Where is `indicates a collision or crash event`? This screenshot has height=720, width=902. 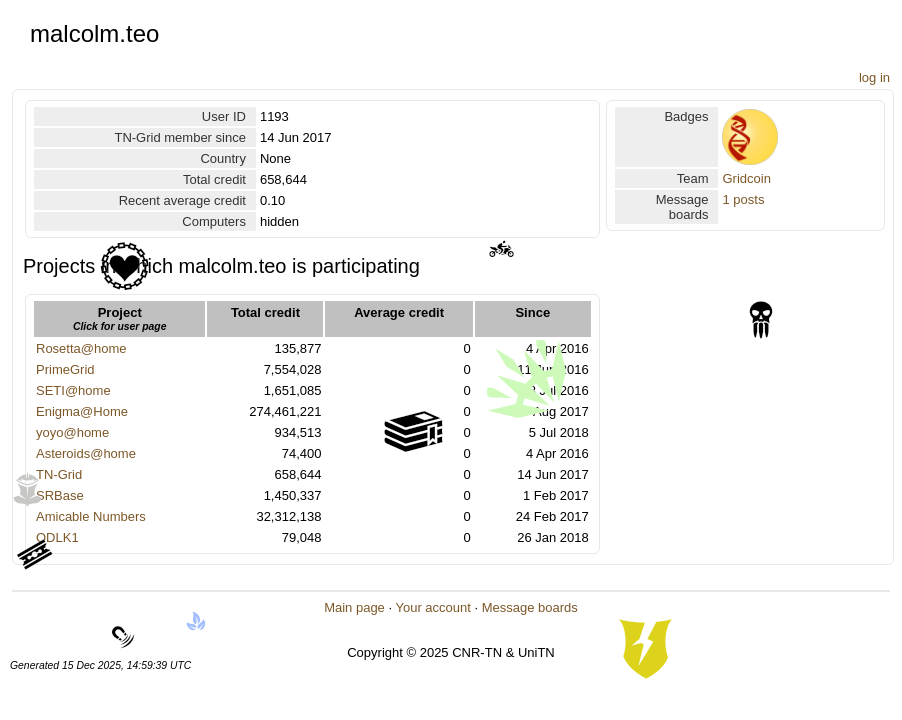 indicates a collision or crash event is located at coordinates (527, 380).